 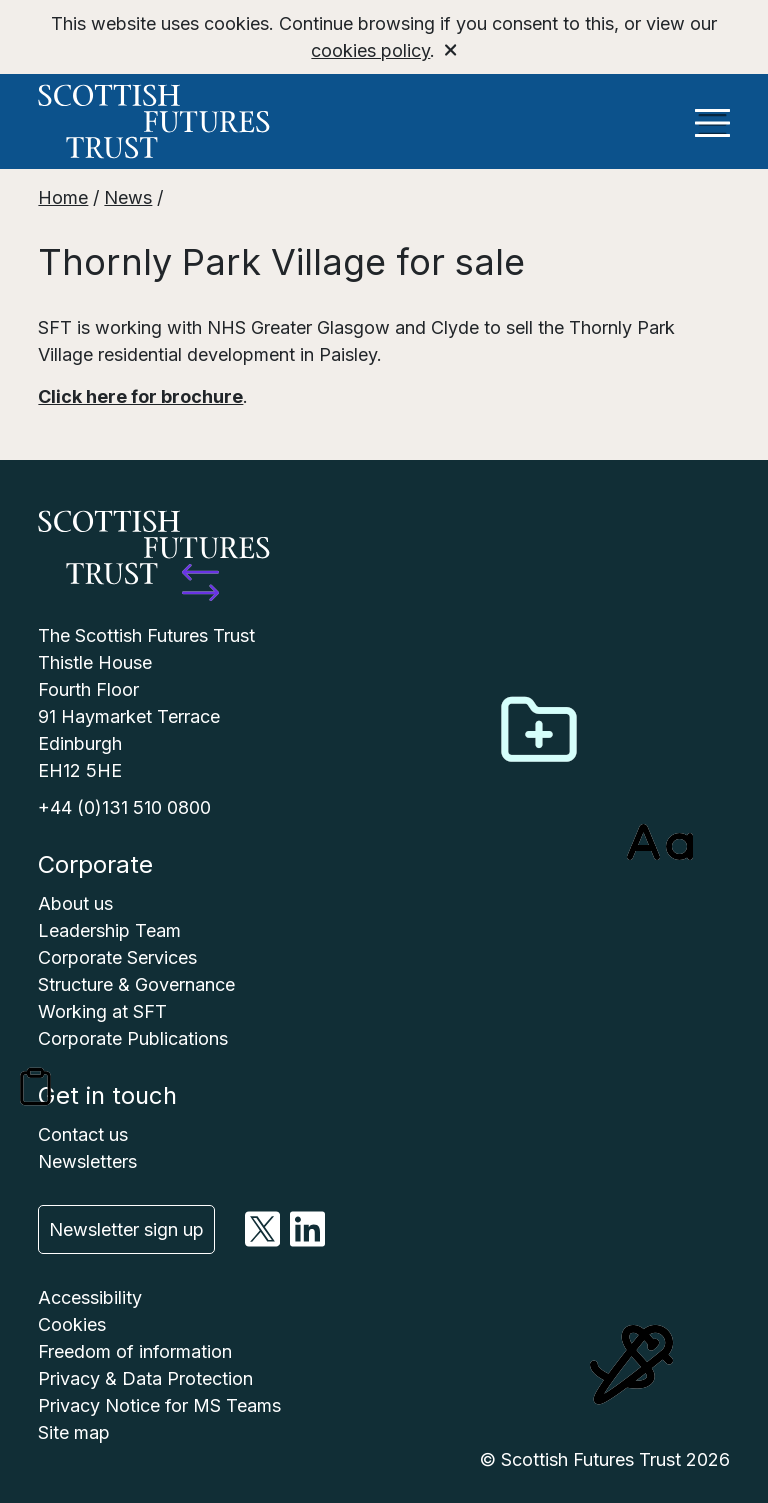 I want to click on create a new folder, so click(x=539, y=731).